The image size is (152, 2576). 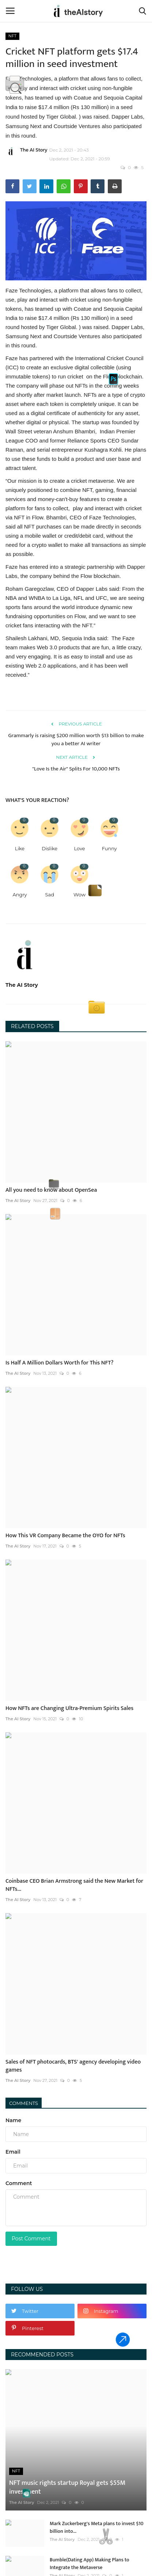 I want to click on indicates a symbolic link or shortcut to another file, so click(x=123, y=2340).